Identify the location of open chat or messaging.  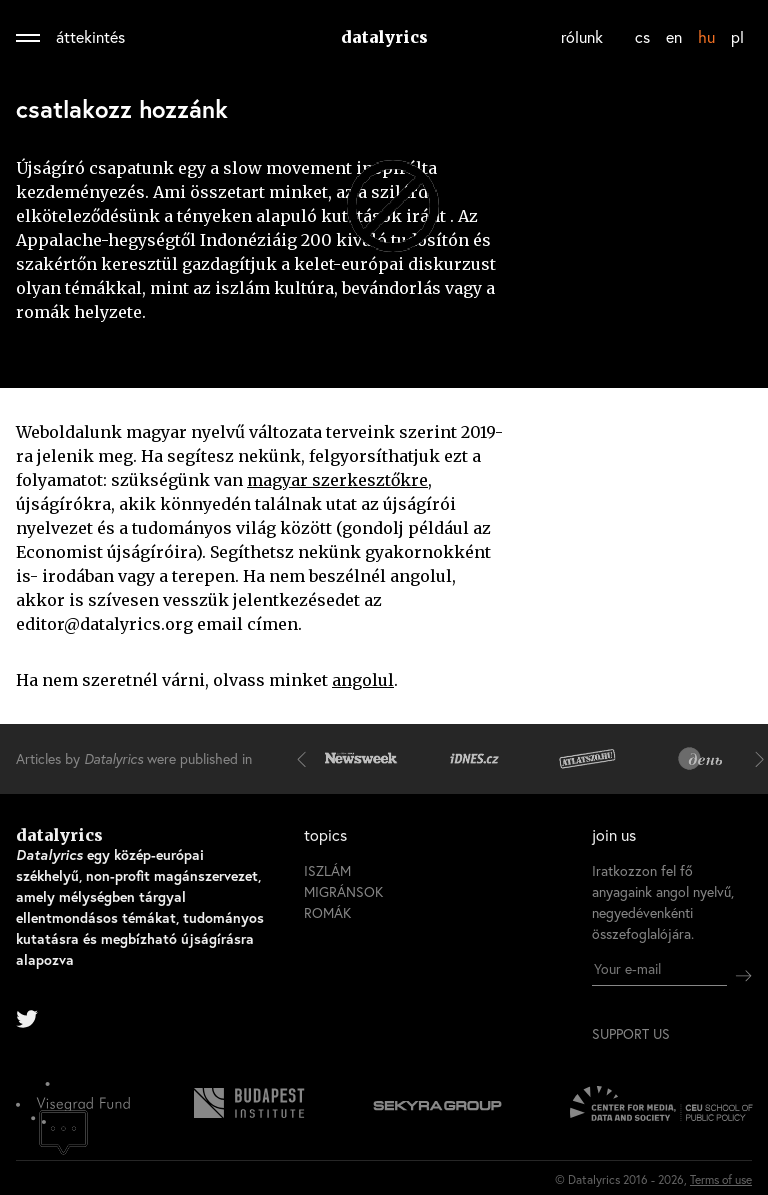
(63, 1130).